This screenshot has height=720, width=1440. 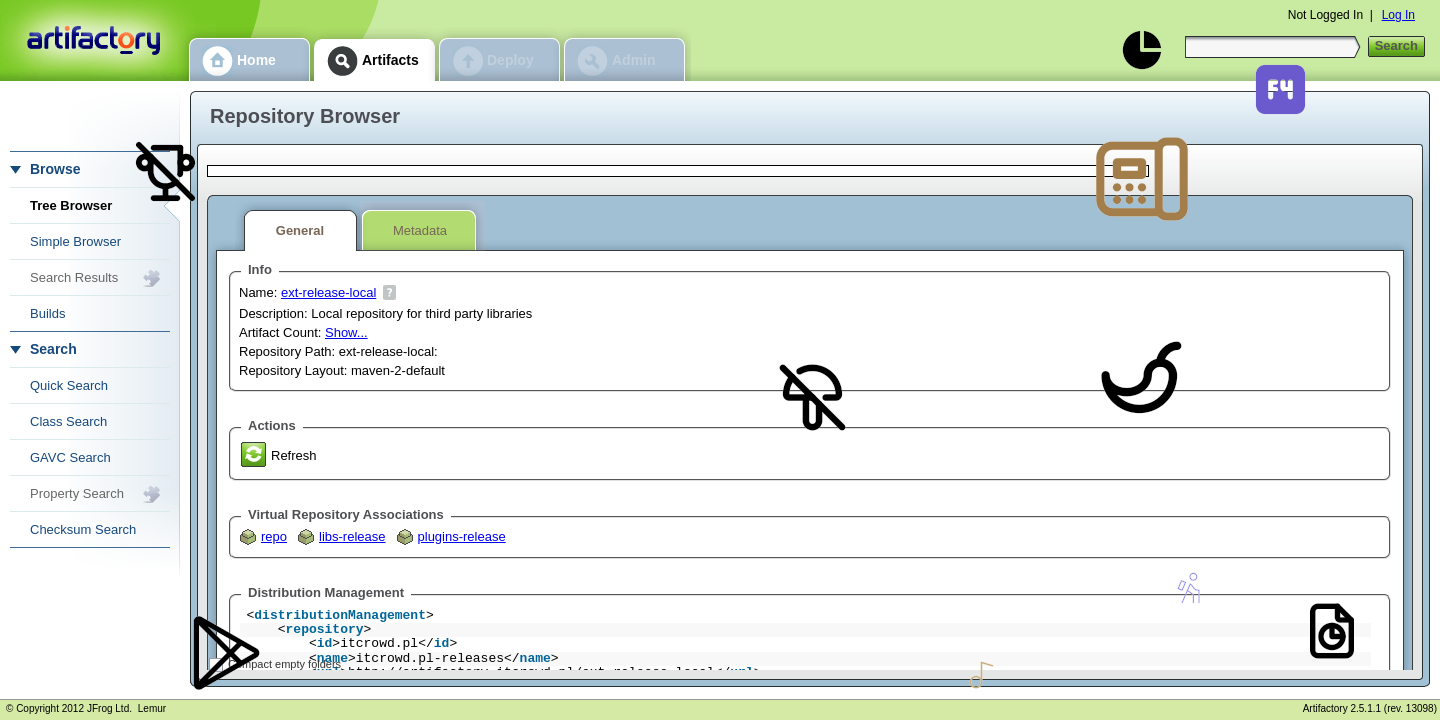 I want to click on play or access music, so click(x=981, y=674).